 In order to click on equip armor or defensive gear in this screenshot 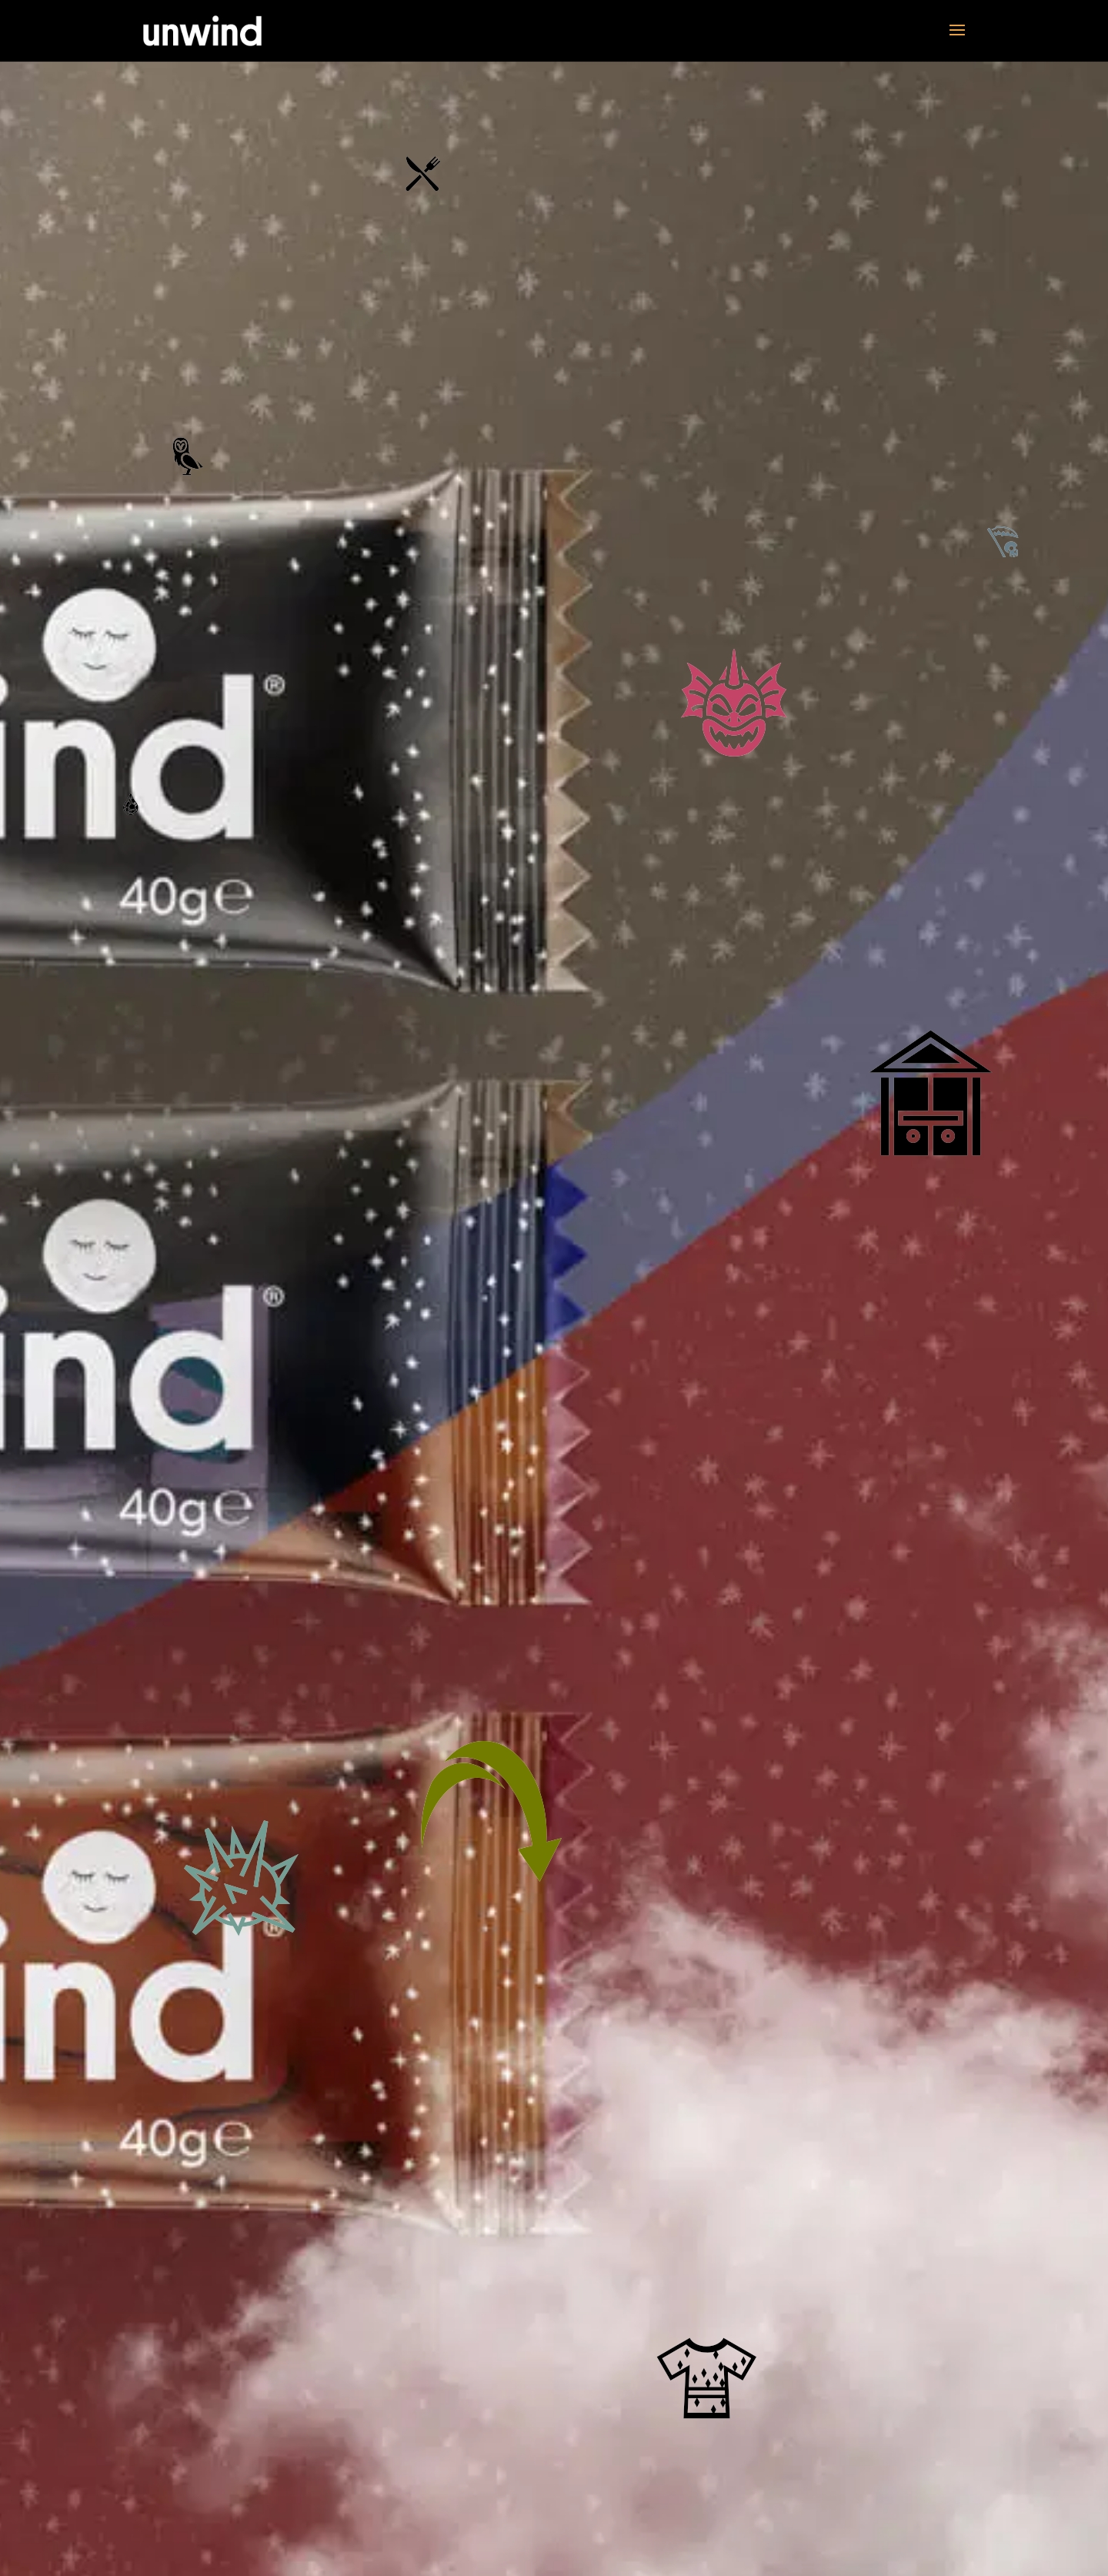, I will do `click(706, 2378)`.